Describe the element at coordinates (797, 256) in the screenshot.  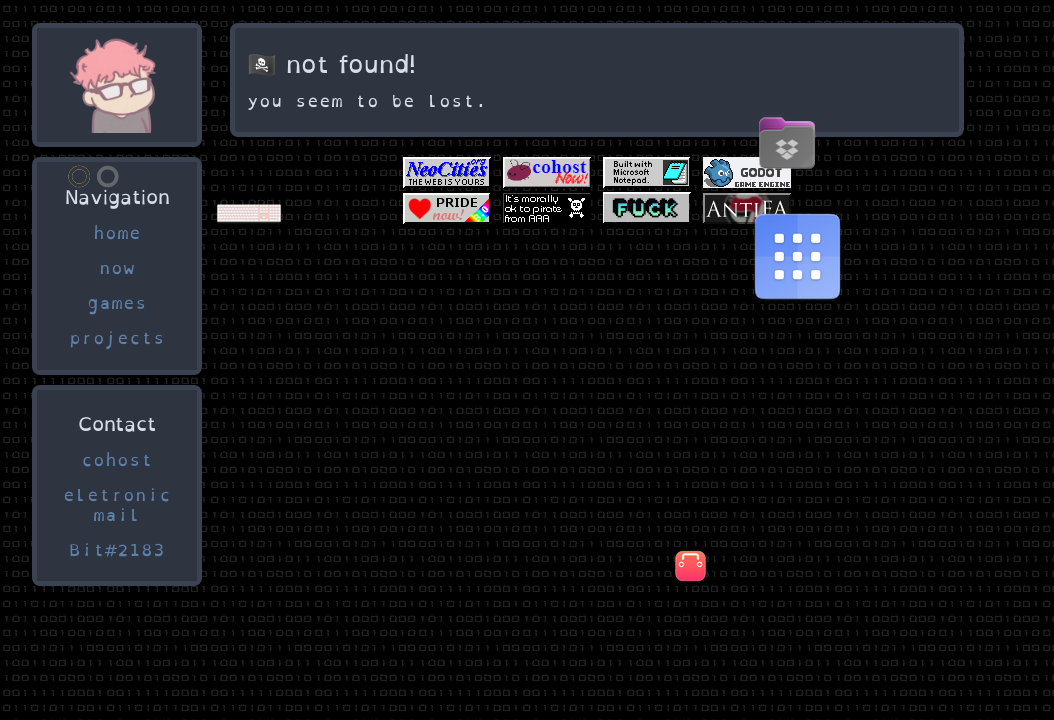
I see `open the app drawer or launcher` at that location.